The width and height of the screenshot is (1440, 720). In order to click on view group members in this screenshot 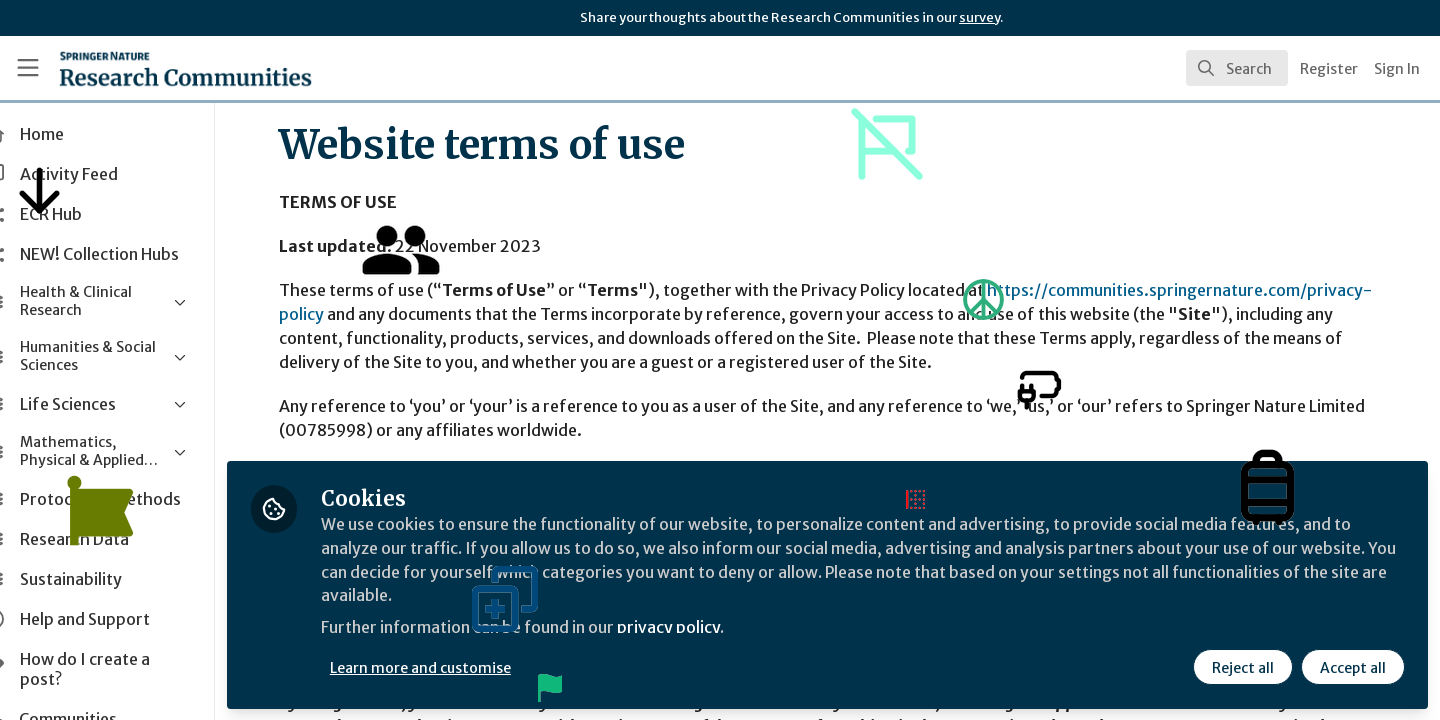, I will do `click(401, 250)`.